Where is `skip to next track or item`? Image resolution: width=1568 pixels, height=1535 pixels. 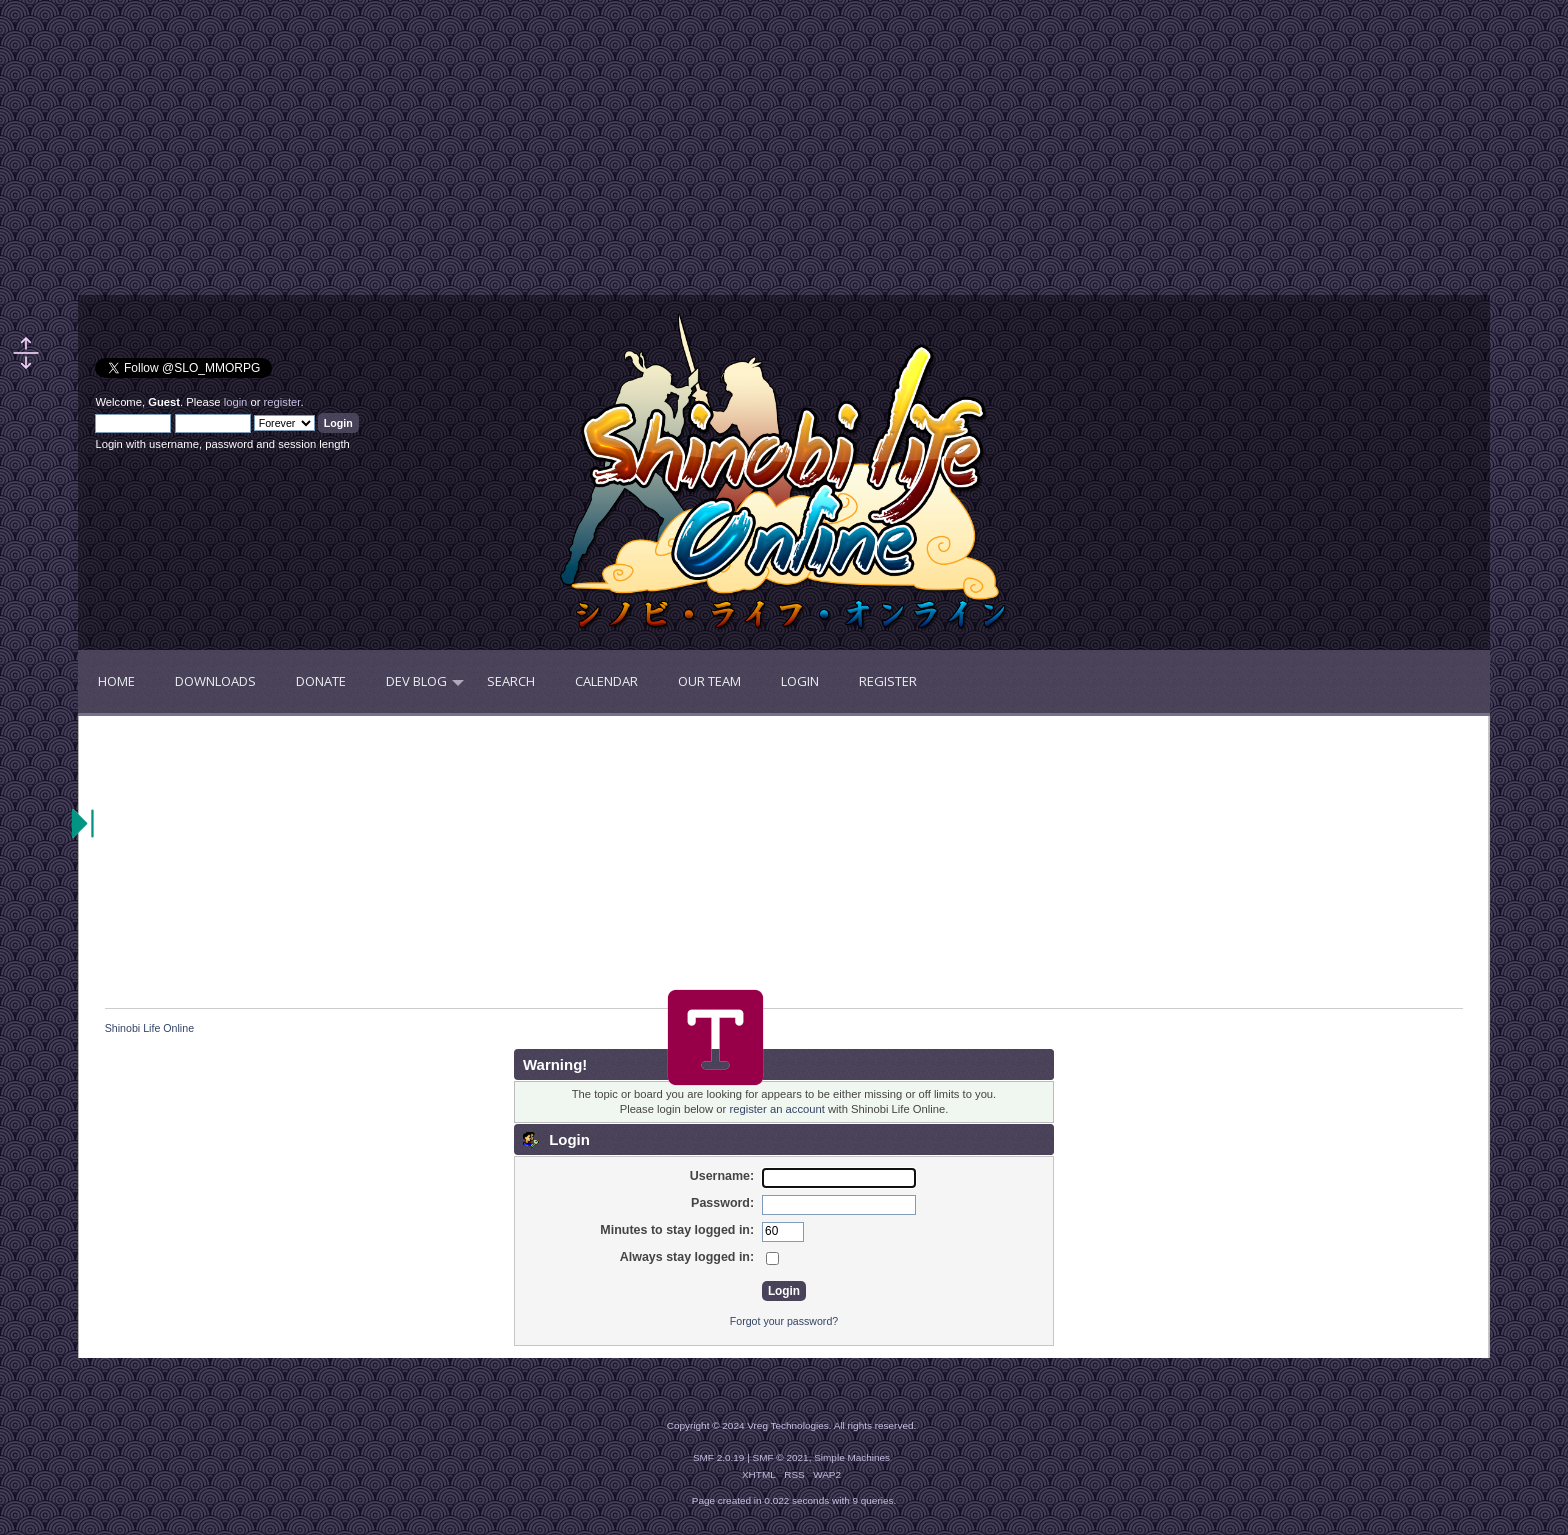
skip to next track or item is located at coordinates (83, 823).